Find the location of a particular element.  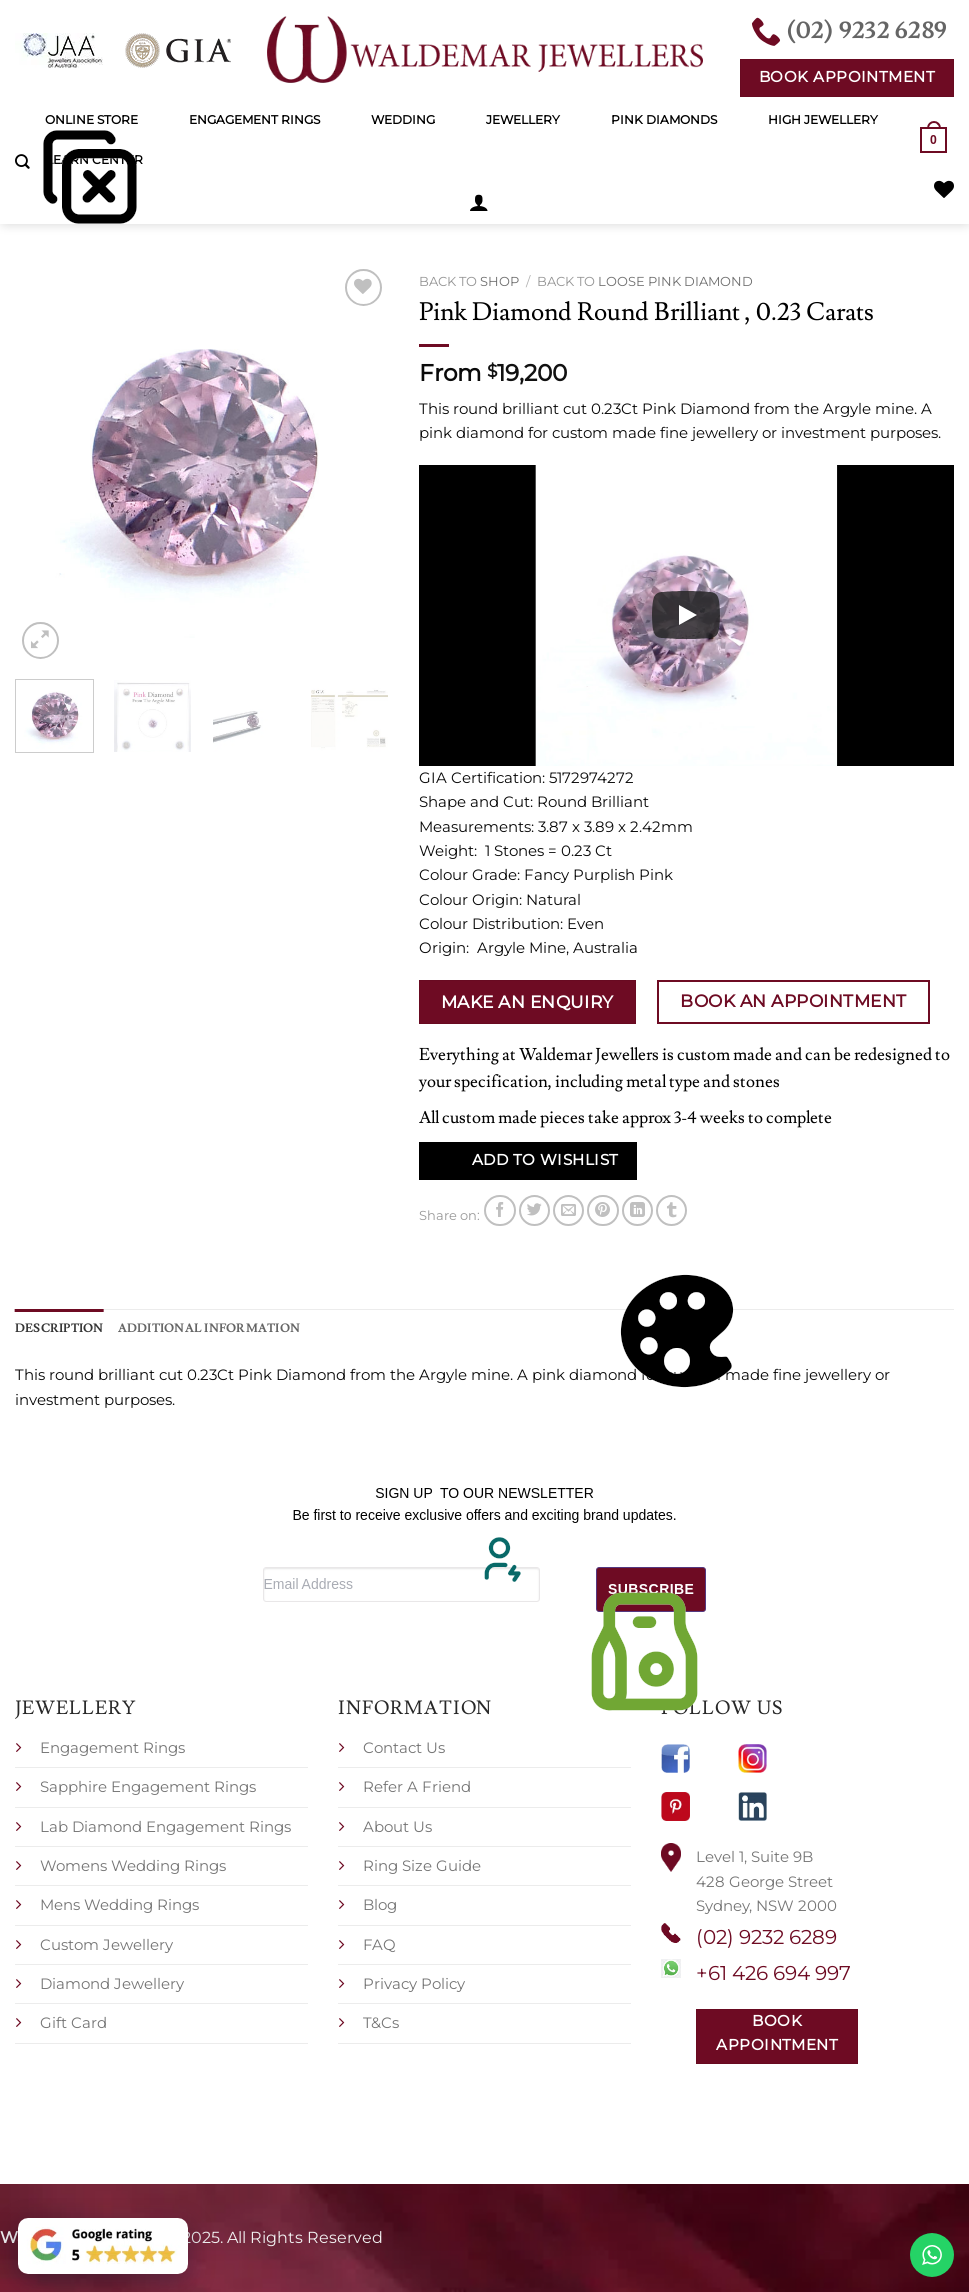

view your shopping bag is located at coordinates (644, 1651).